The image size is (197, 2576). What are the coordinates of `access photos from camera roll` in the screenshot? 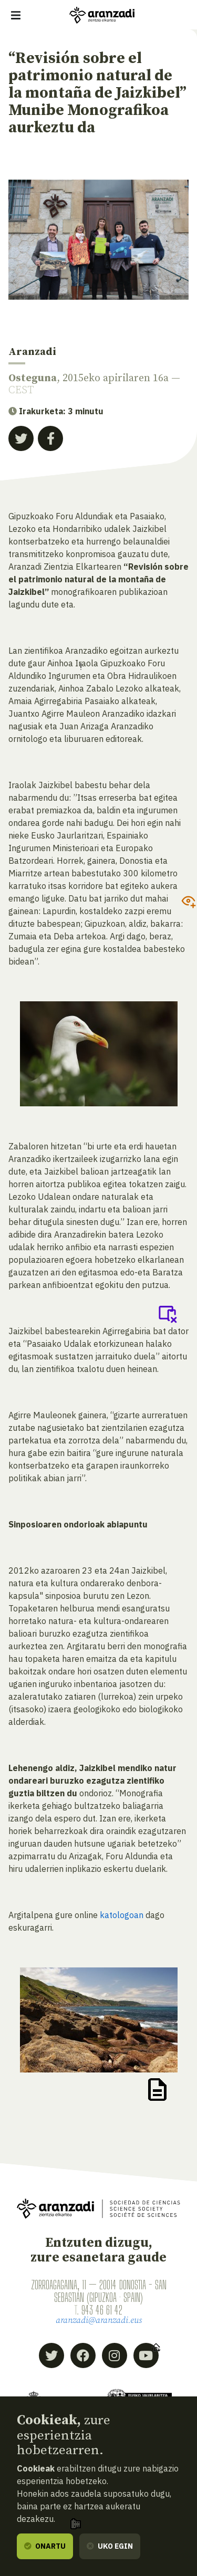 It's located at (76, 2524).